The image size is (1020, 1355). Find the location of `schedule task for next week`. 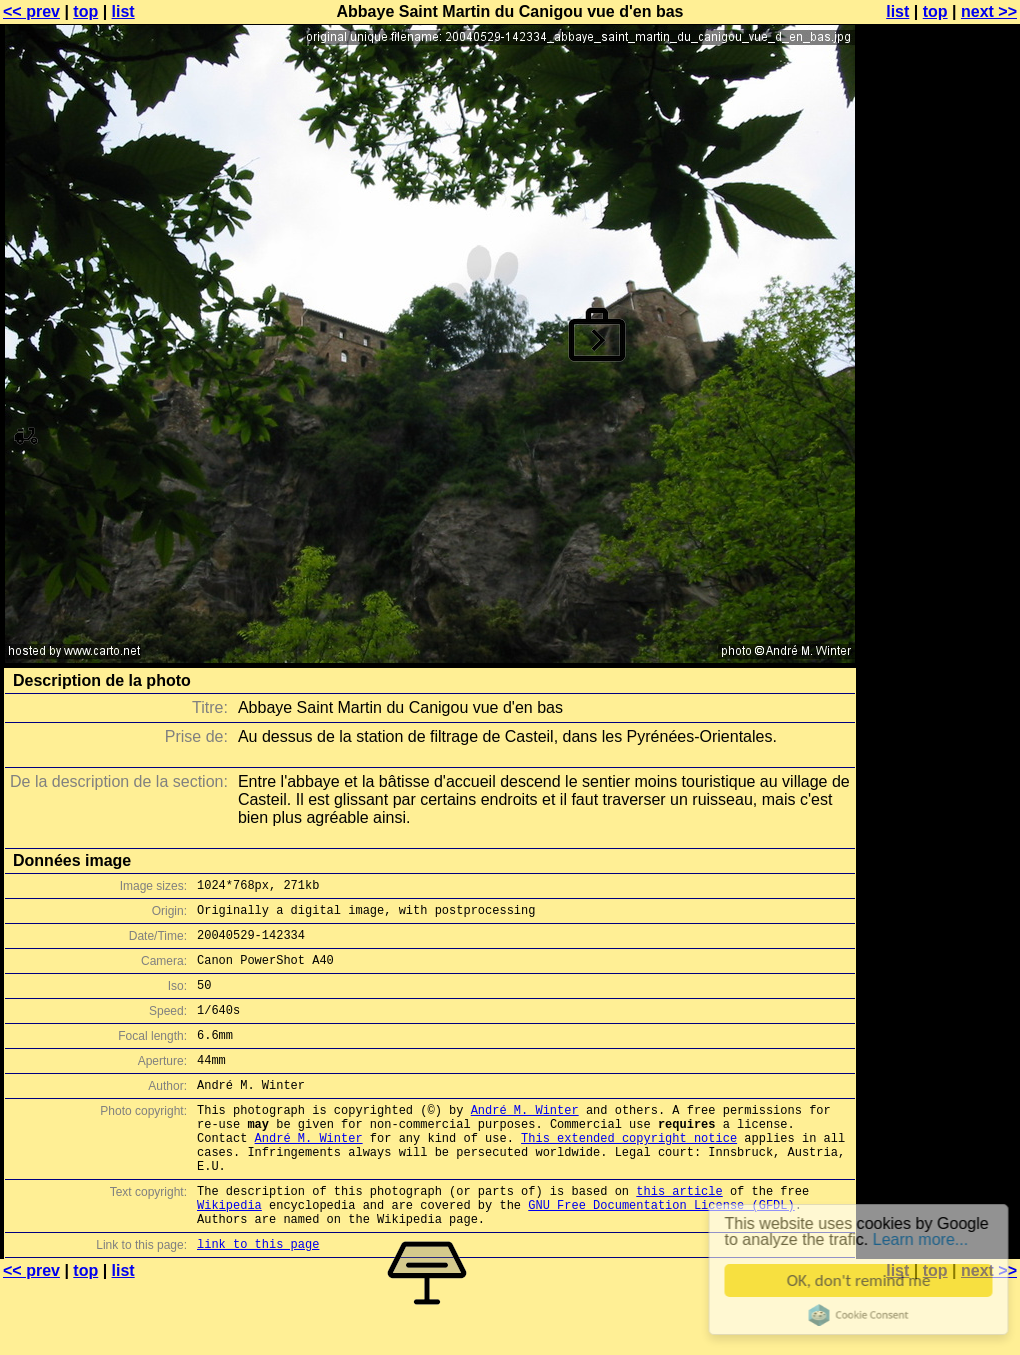

schedule task for next week is located at coordinates (597, 333).